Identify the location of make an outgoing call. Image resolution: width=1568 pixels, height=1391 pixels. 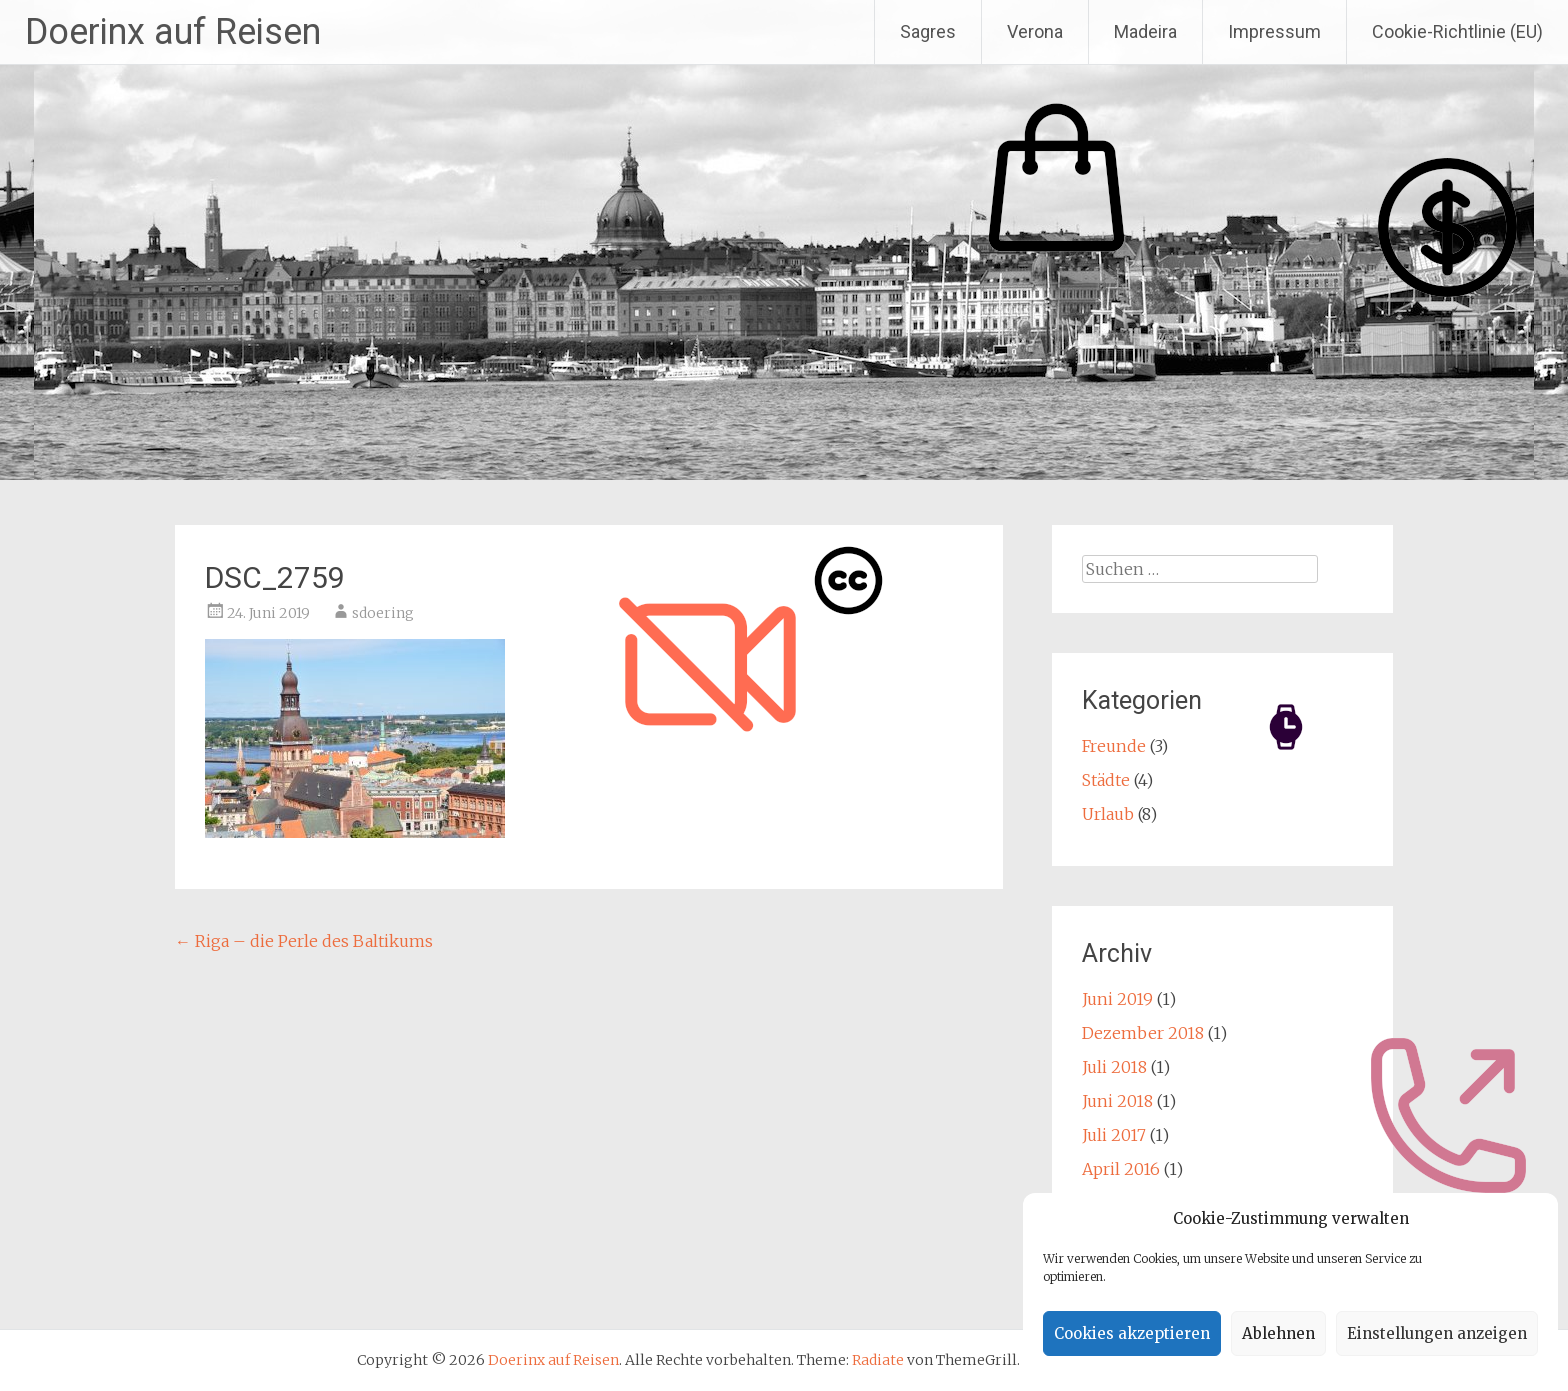
(1448, 1115).